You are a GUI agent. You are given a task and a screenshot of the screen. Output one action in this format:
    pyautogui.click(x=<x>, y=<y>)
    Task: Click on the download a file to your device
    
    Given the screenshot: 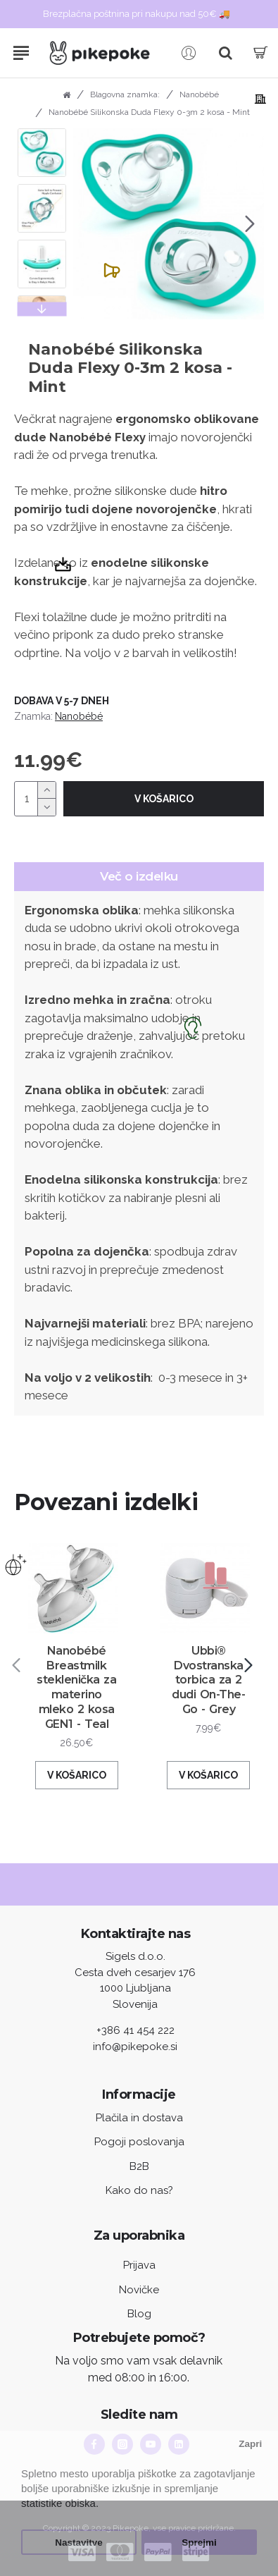 What is the action you would take?
    pyautogui.click(x=63, y=565)
    